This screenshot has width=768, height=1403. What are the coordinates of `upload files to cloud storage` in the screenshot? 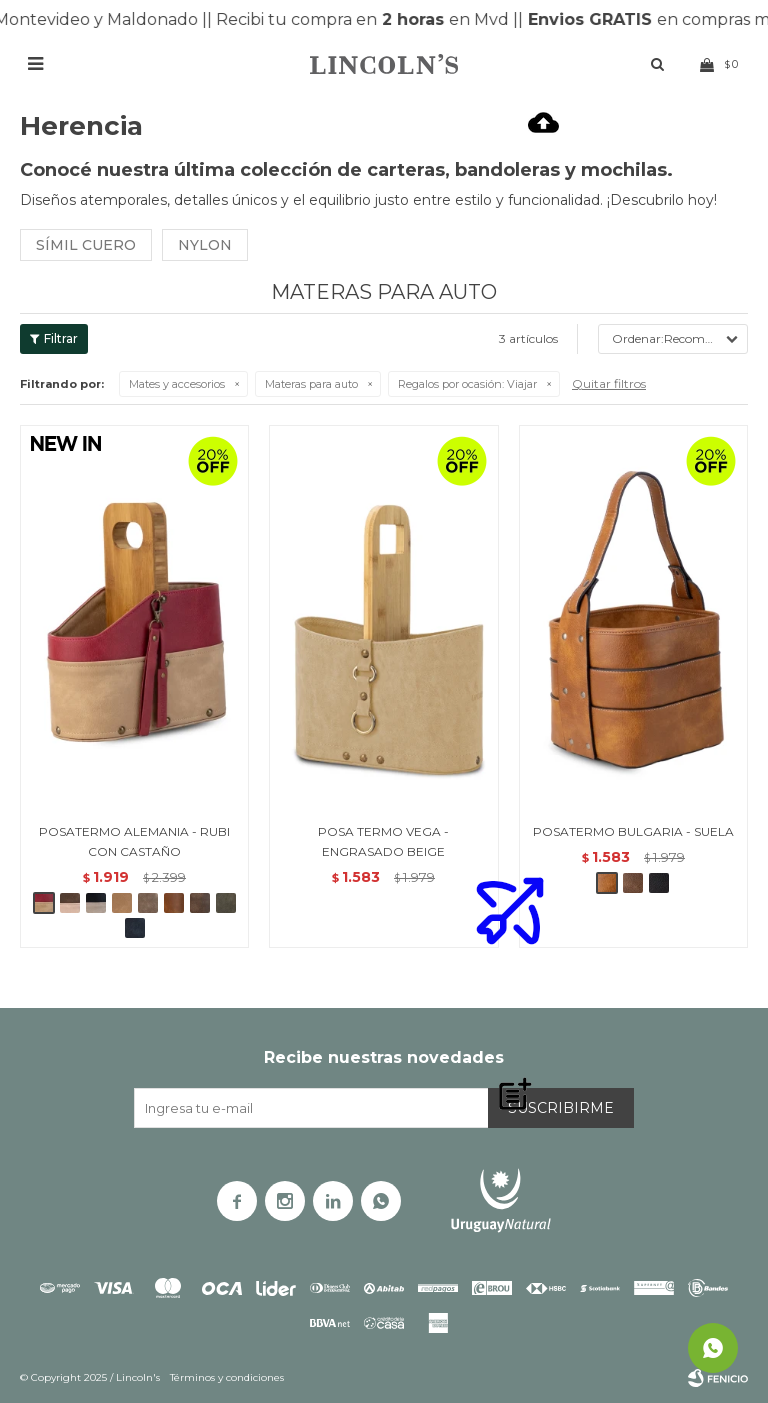 It's located at (543, 122).